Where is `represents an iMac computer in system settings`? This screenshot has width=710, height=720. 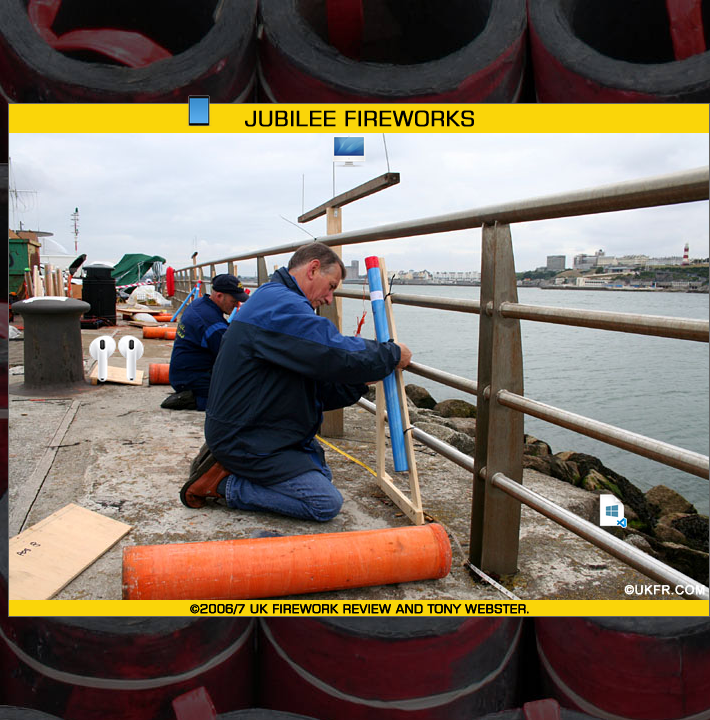
represents an iMac computer in system settings is located at coordinates (349, 151).